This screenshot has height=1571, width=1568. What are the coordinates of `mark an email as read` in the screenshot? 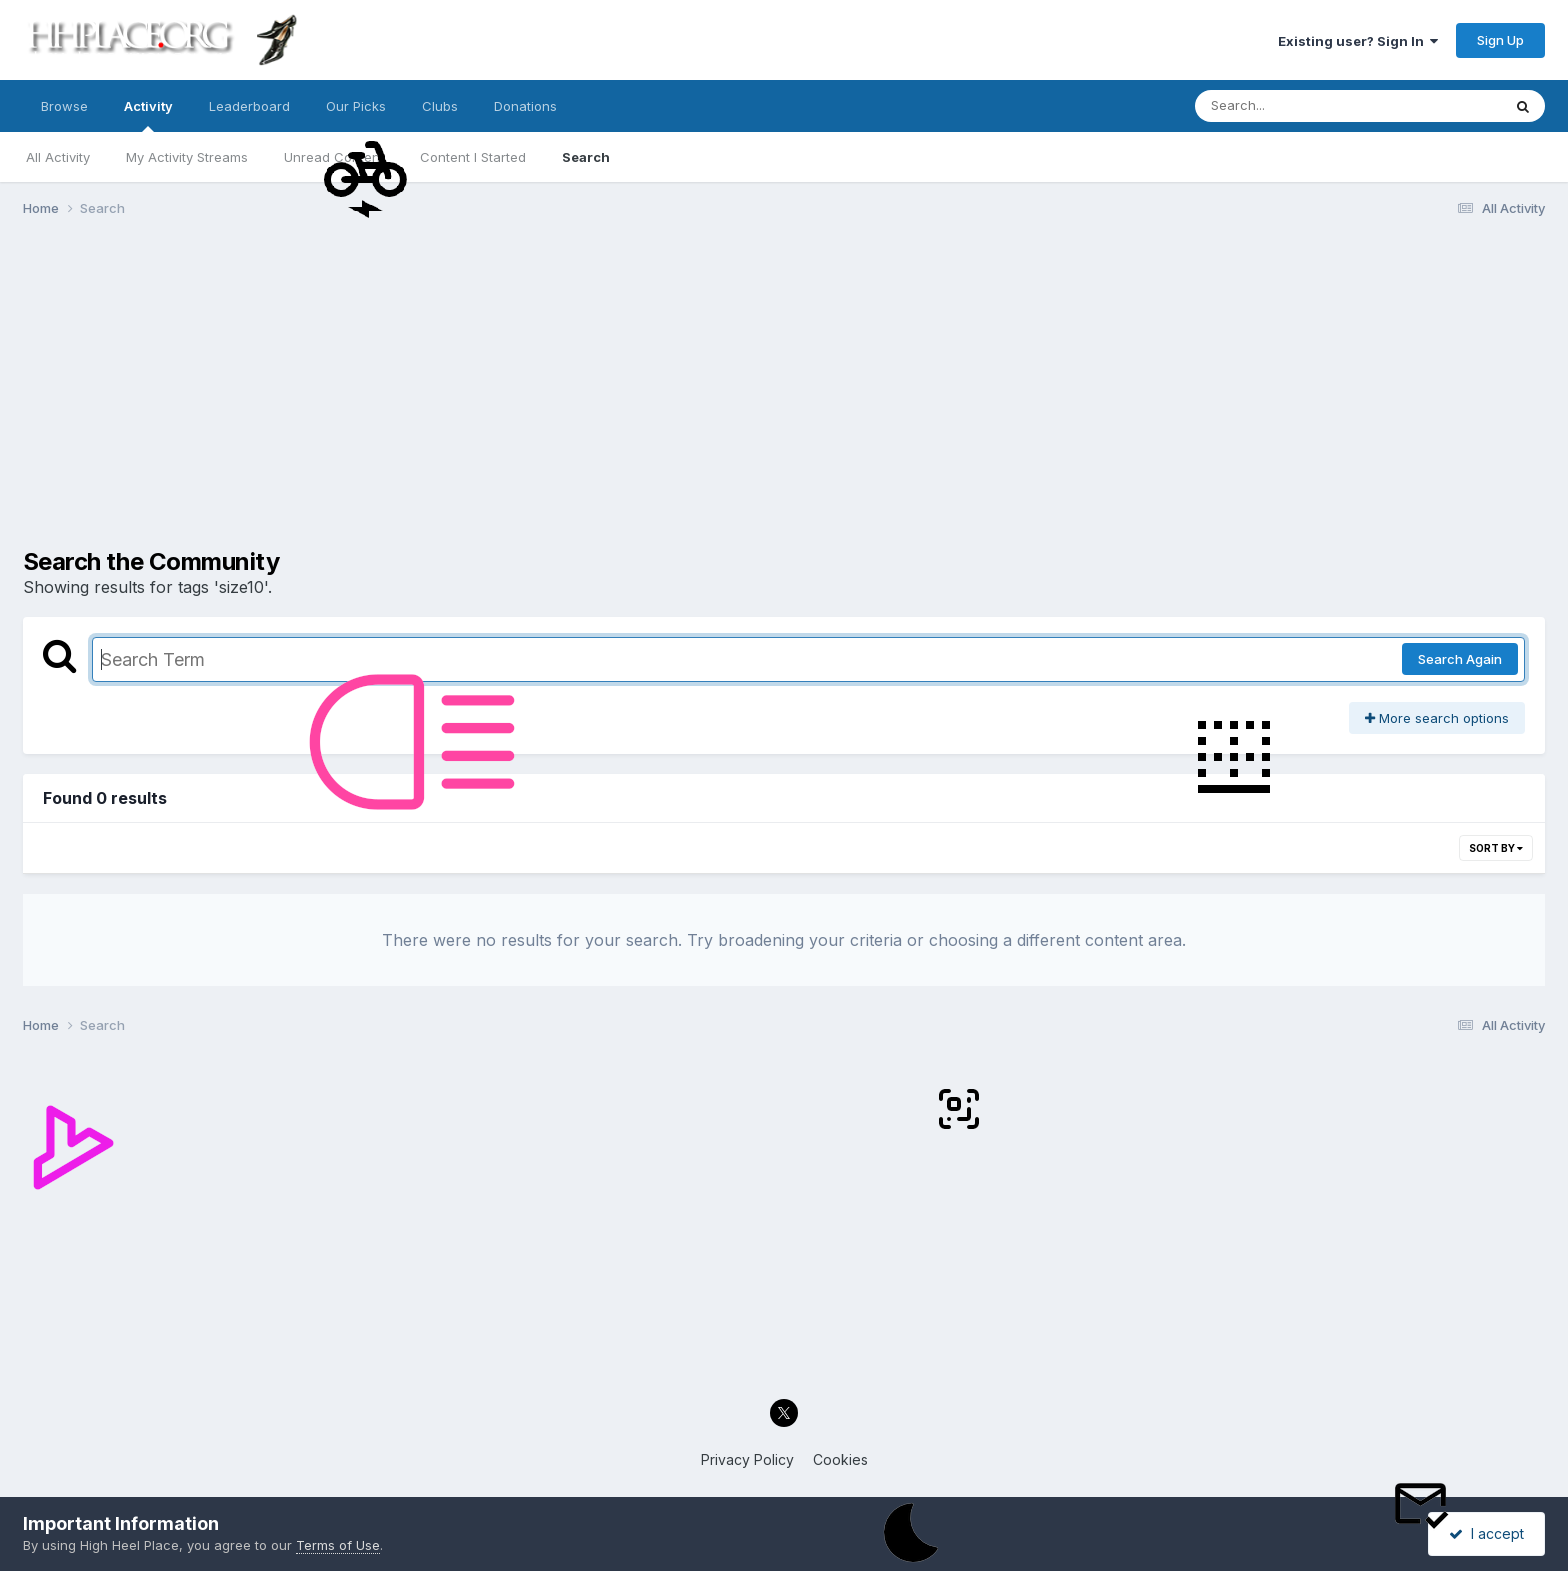 It's located at (1420, 1503).